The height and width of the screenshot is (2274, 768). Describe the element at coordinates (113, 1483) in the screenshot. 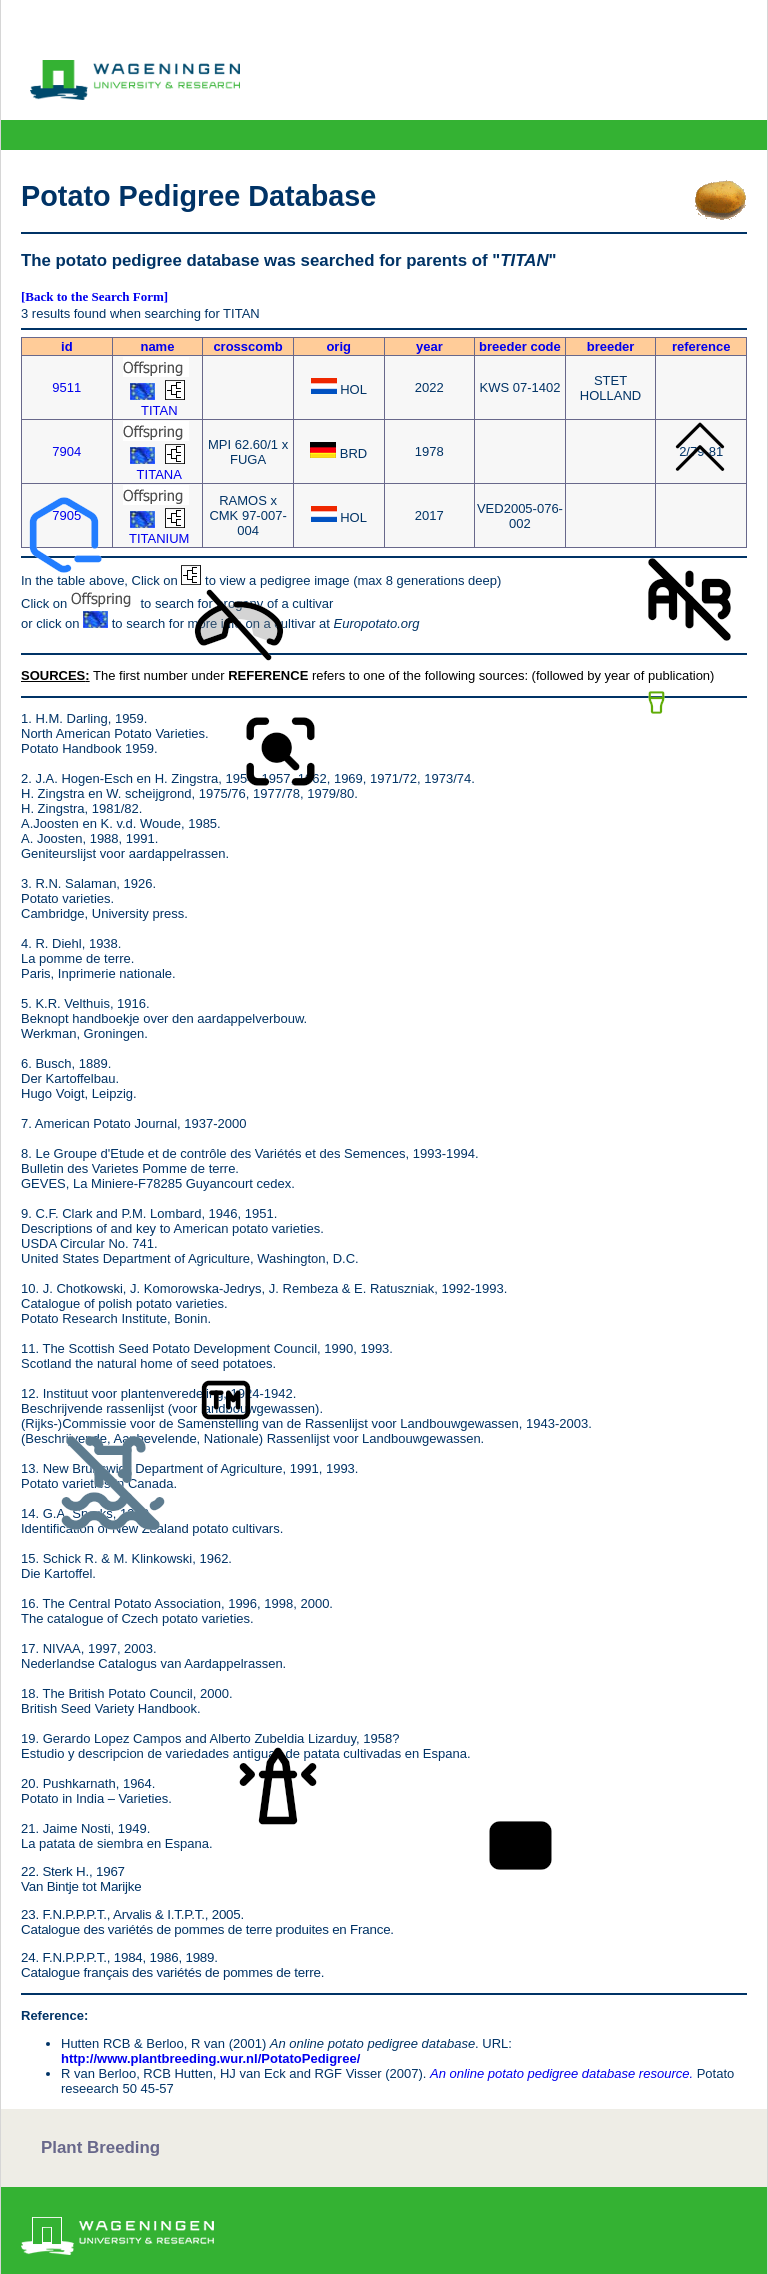

I see `pool closed or unavailable` at that location.